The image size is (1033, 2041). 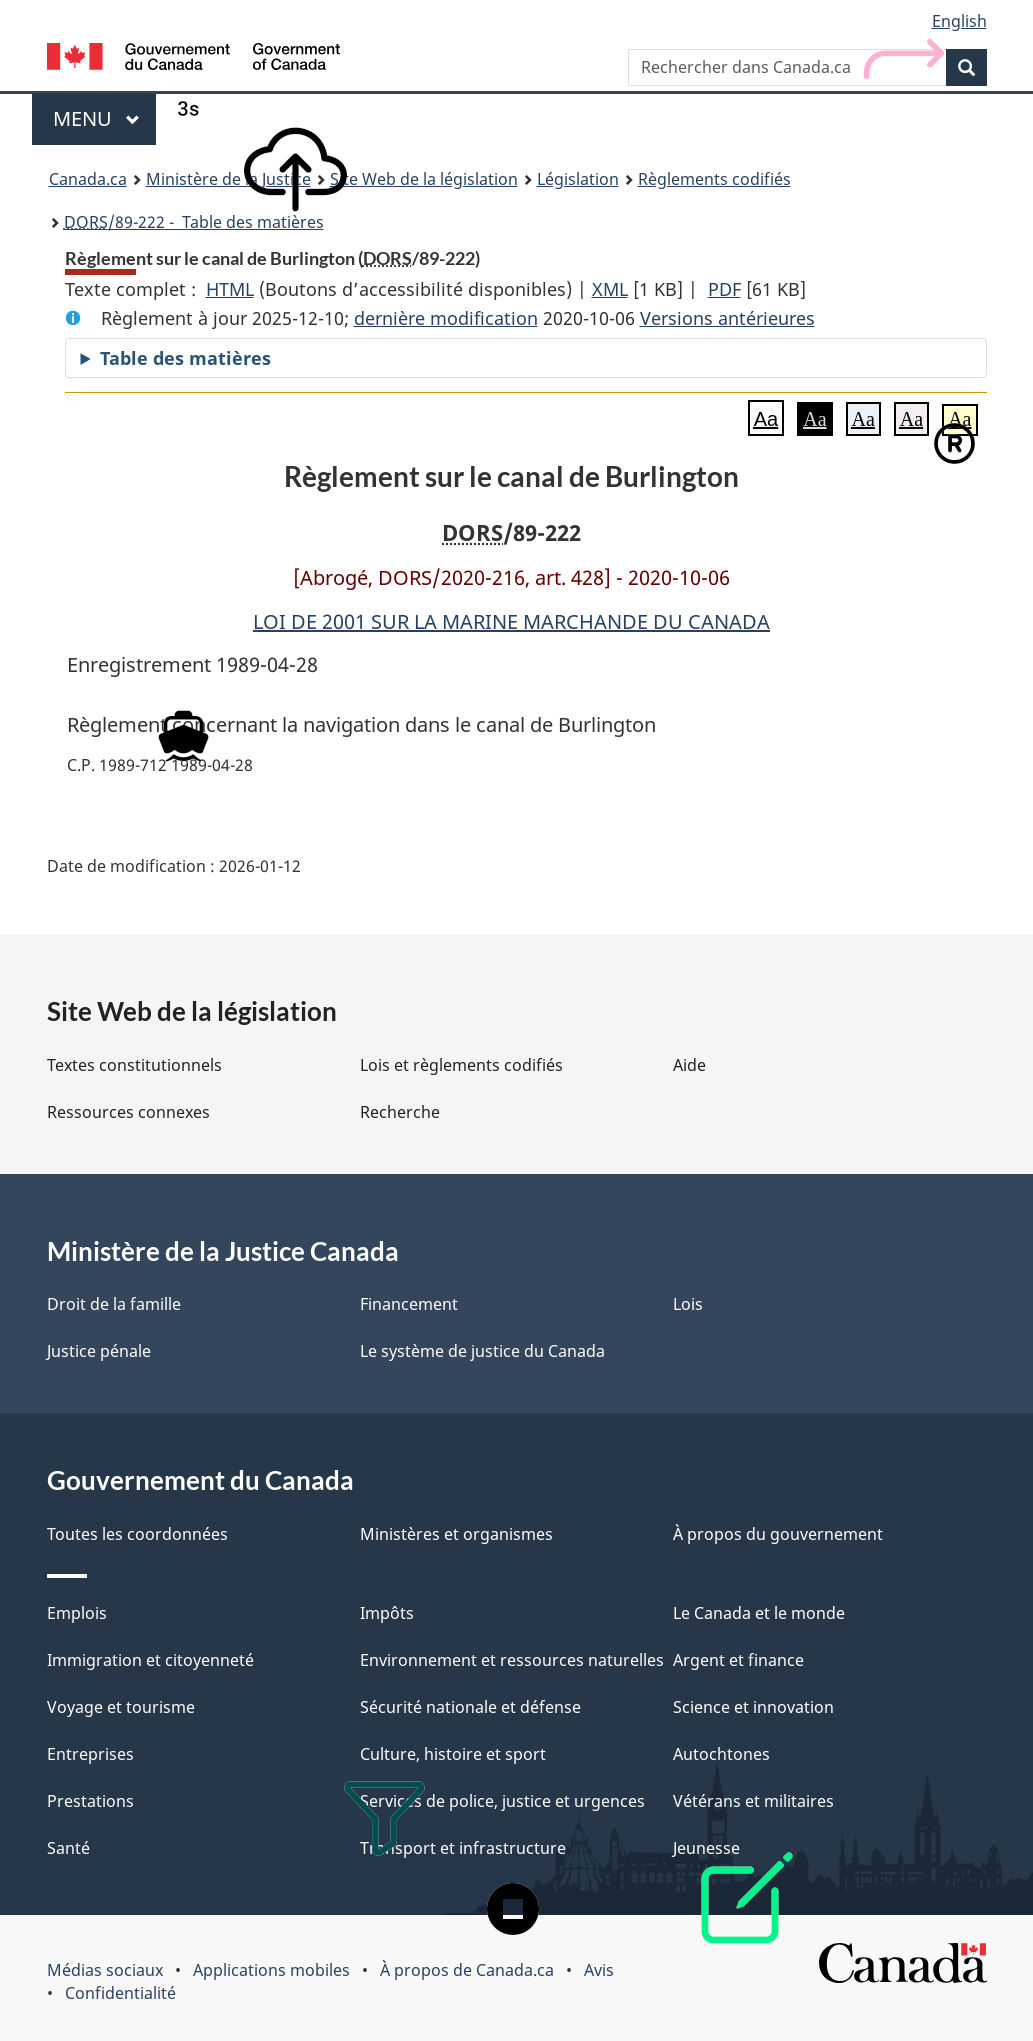 I want to click on forward or share this item, so click(x=904, y=59).